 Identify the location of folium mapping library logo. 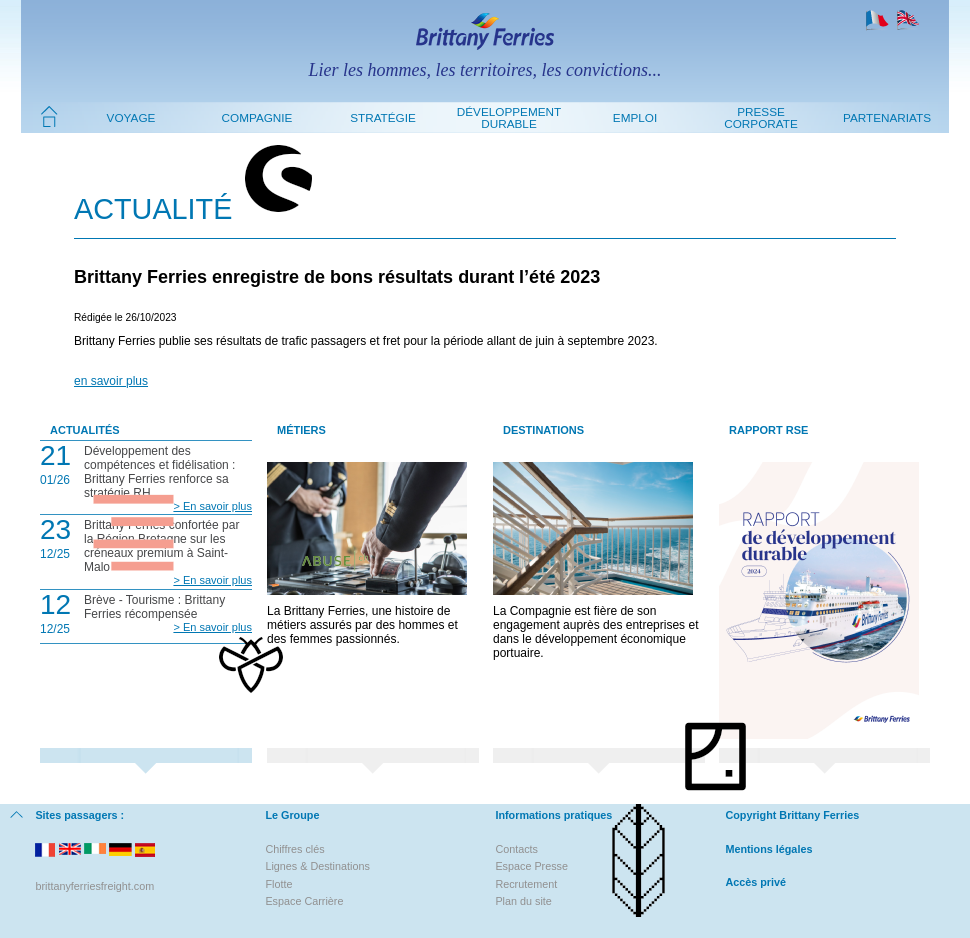
(638, 860).